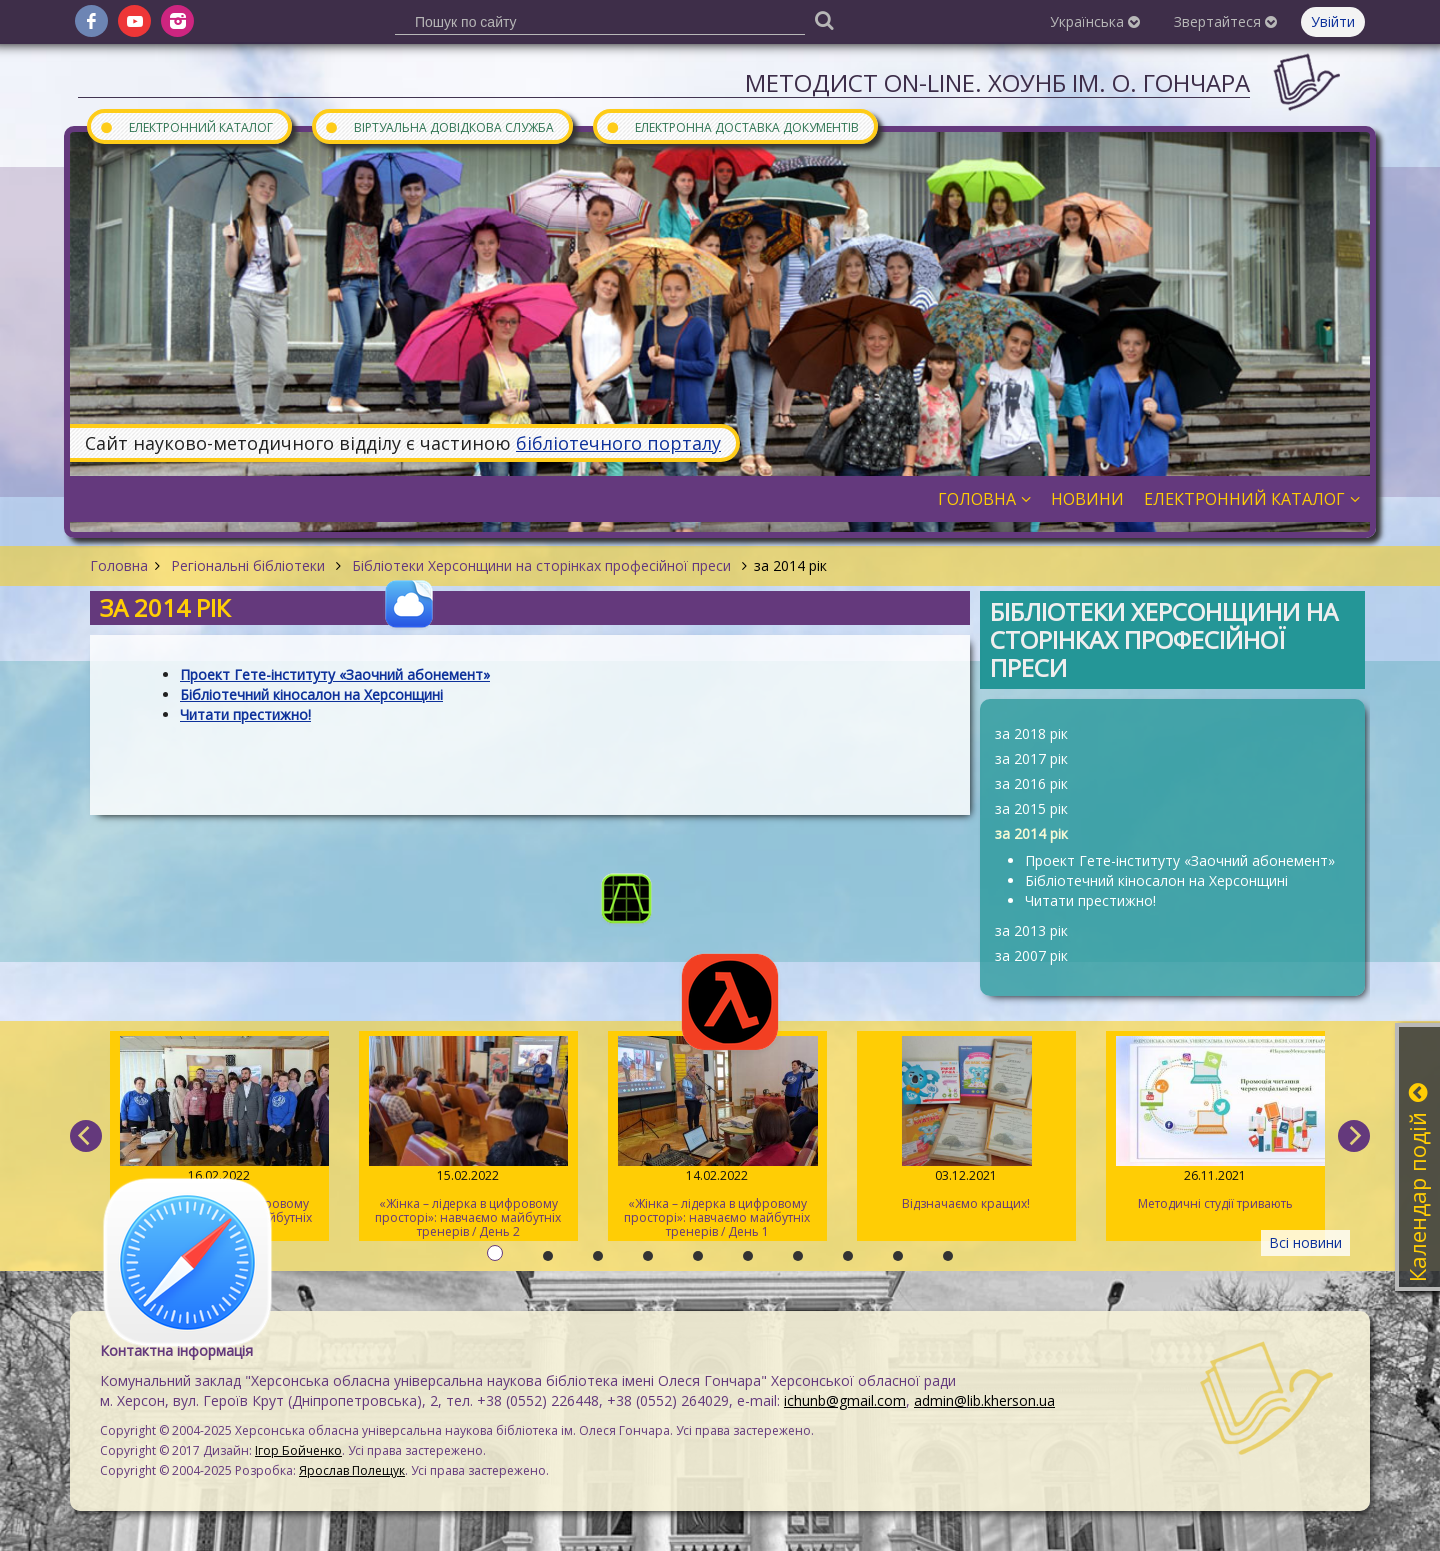 The width and height of the screenshot is (1440, 1551). Describe the element at coordinates (409, 604) in the screenshot. I see `manage web apps and progressive web applications` at that location.